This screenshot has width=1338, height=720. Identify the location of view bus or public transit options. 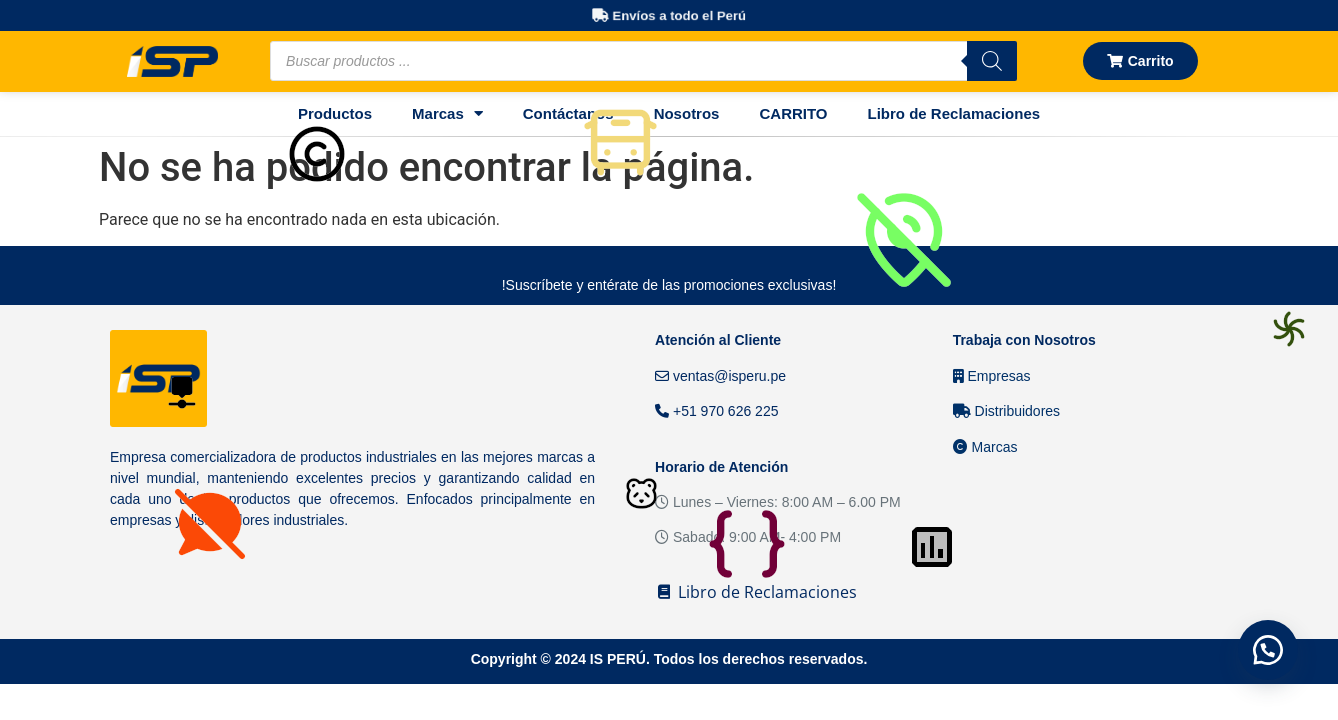
(620, 142).